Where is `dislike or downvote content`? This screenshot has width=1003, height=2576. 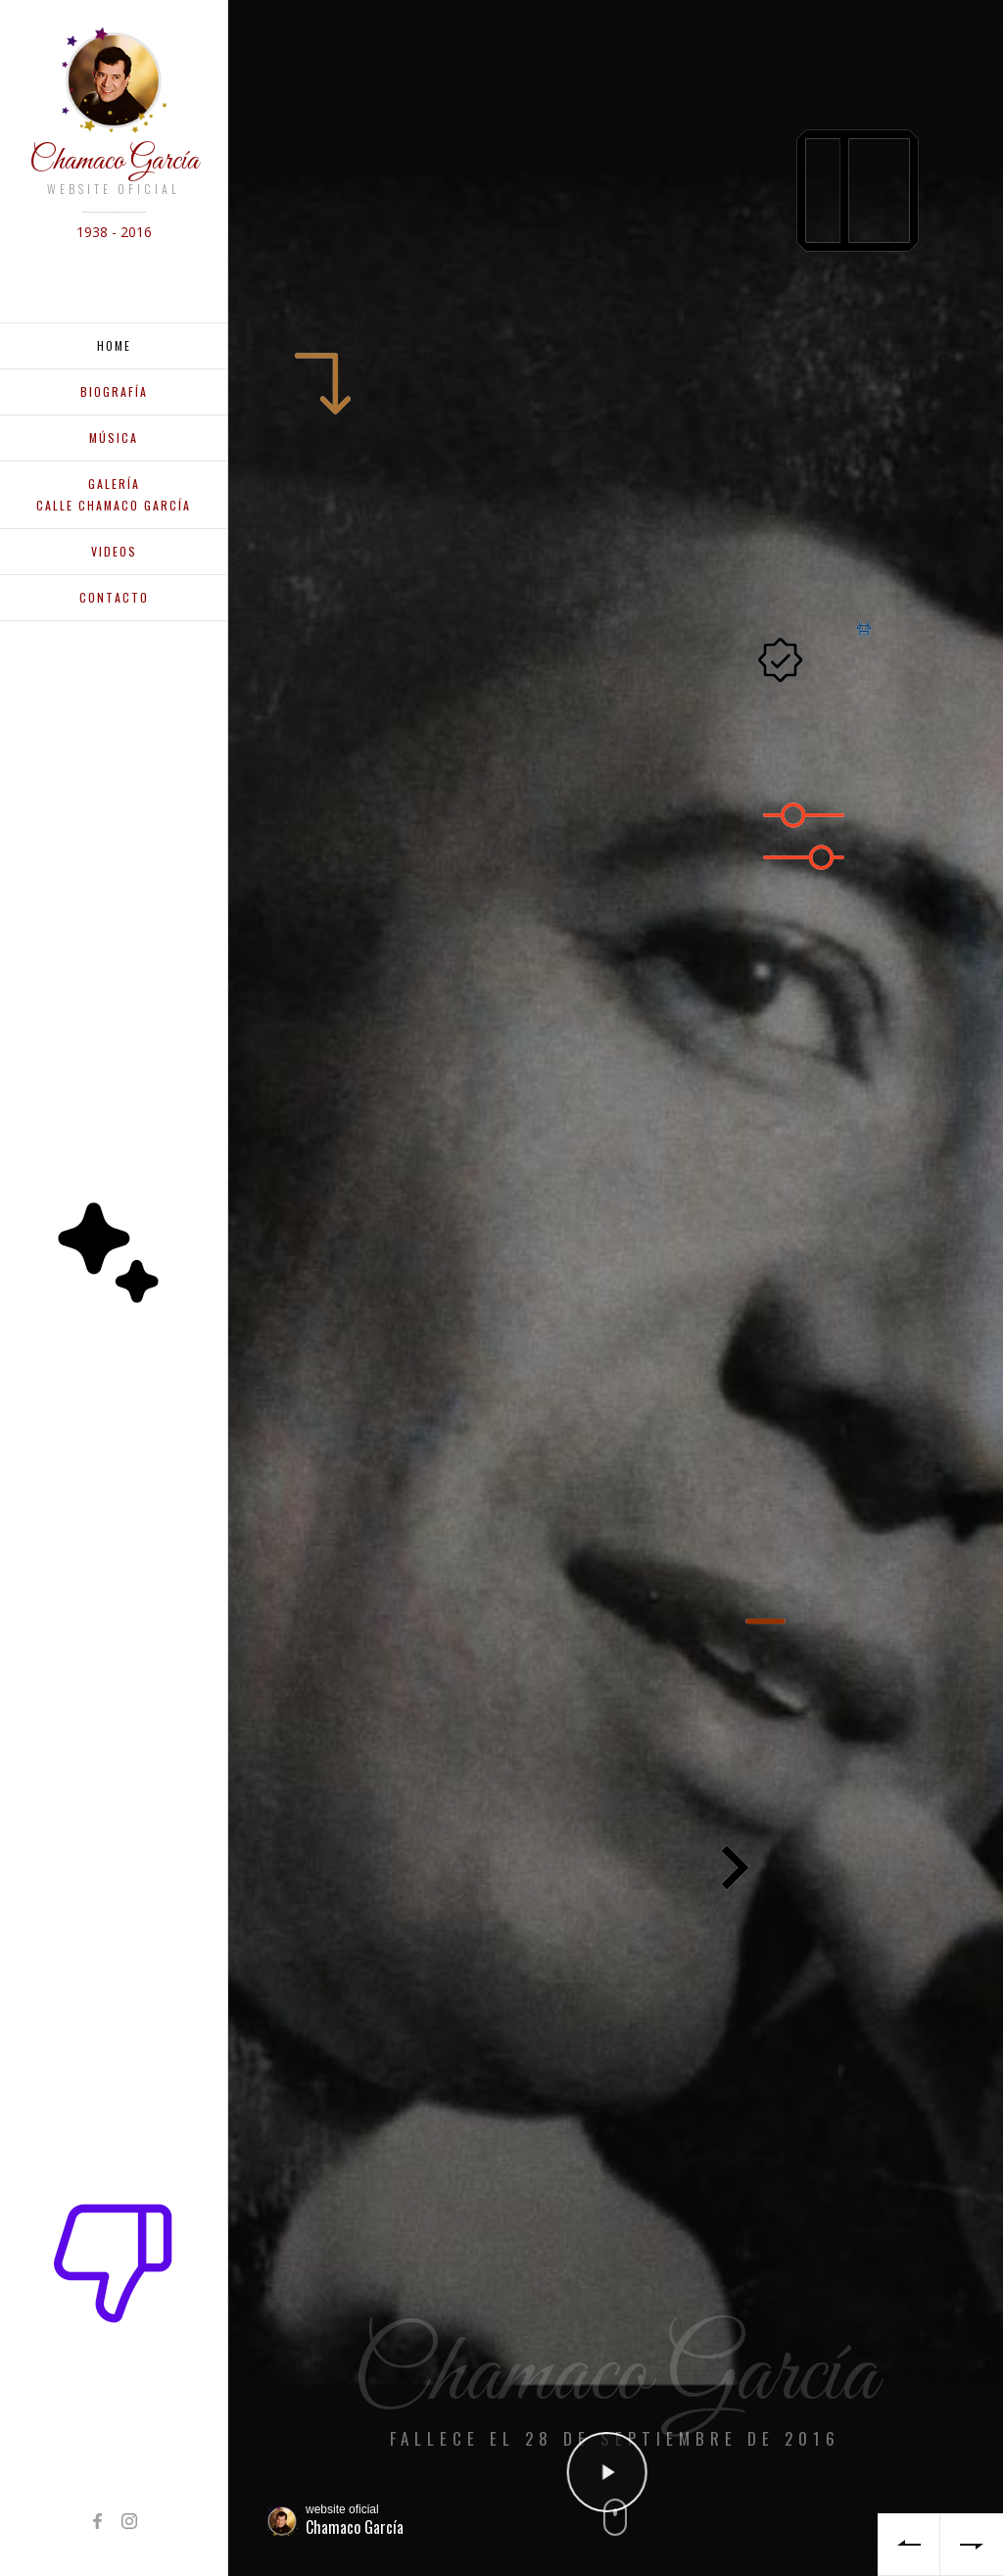
dislike or downvote content is located at coordinates (113, 2263).